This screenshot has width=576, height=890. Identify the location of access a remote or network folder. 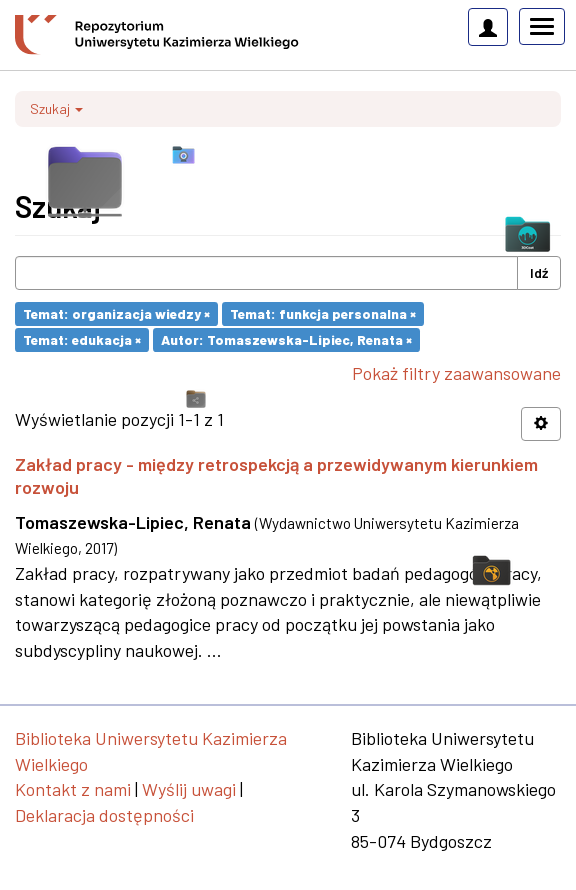
(85, 181).